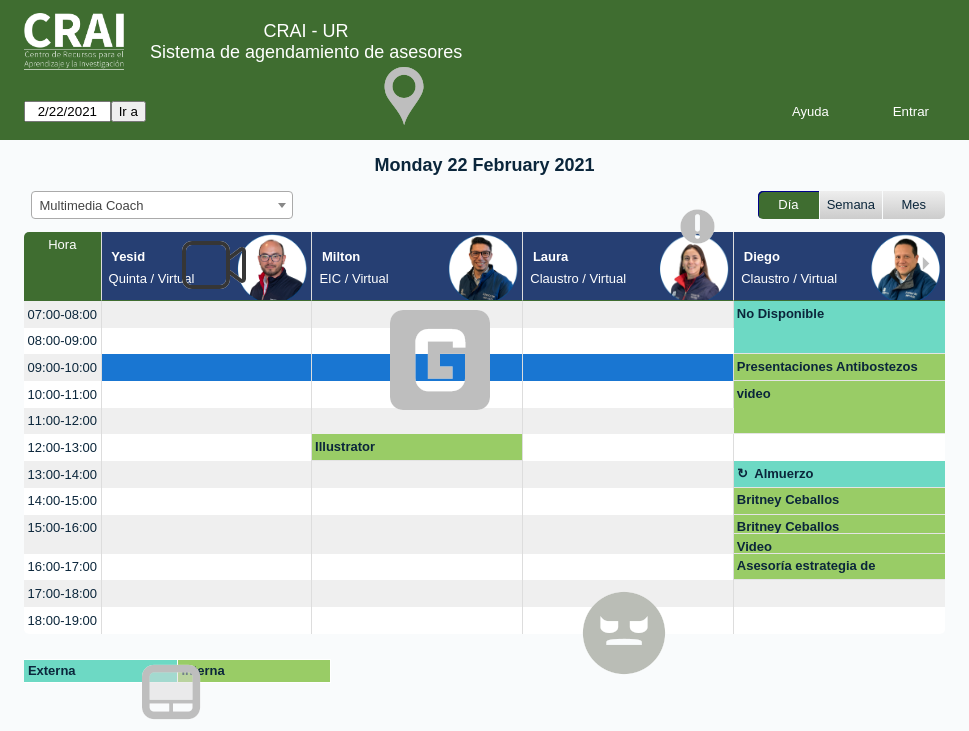 The height and width of the screenshot is (731, 969). What do you see at coordinates (697, 226) in the screenshot?
I see `indicates important or priority content` at bounding box center [697, 226].